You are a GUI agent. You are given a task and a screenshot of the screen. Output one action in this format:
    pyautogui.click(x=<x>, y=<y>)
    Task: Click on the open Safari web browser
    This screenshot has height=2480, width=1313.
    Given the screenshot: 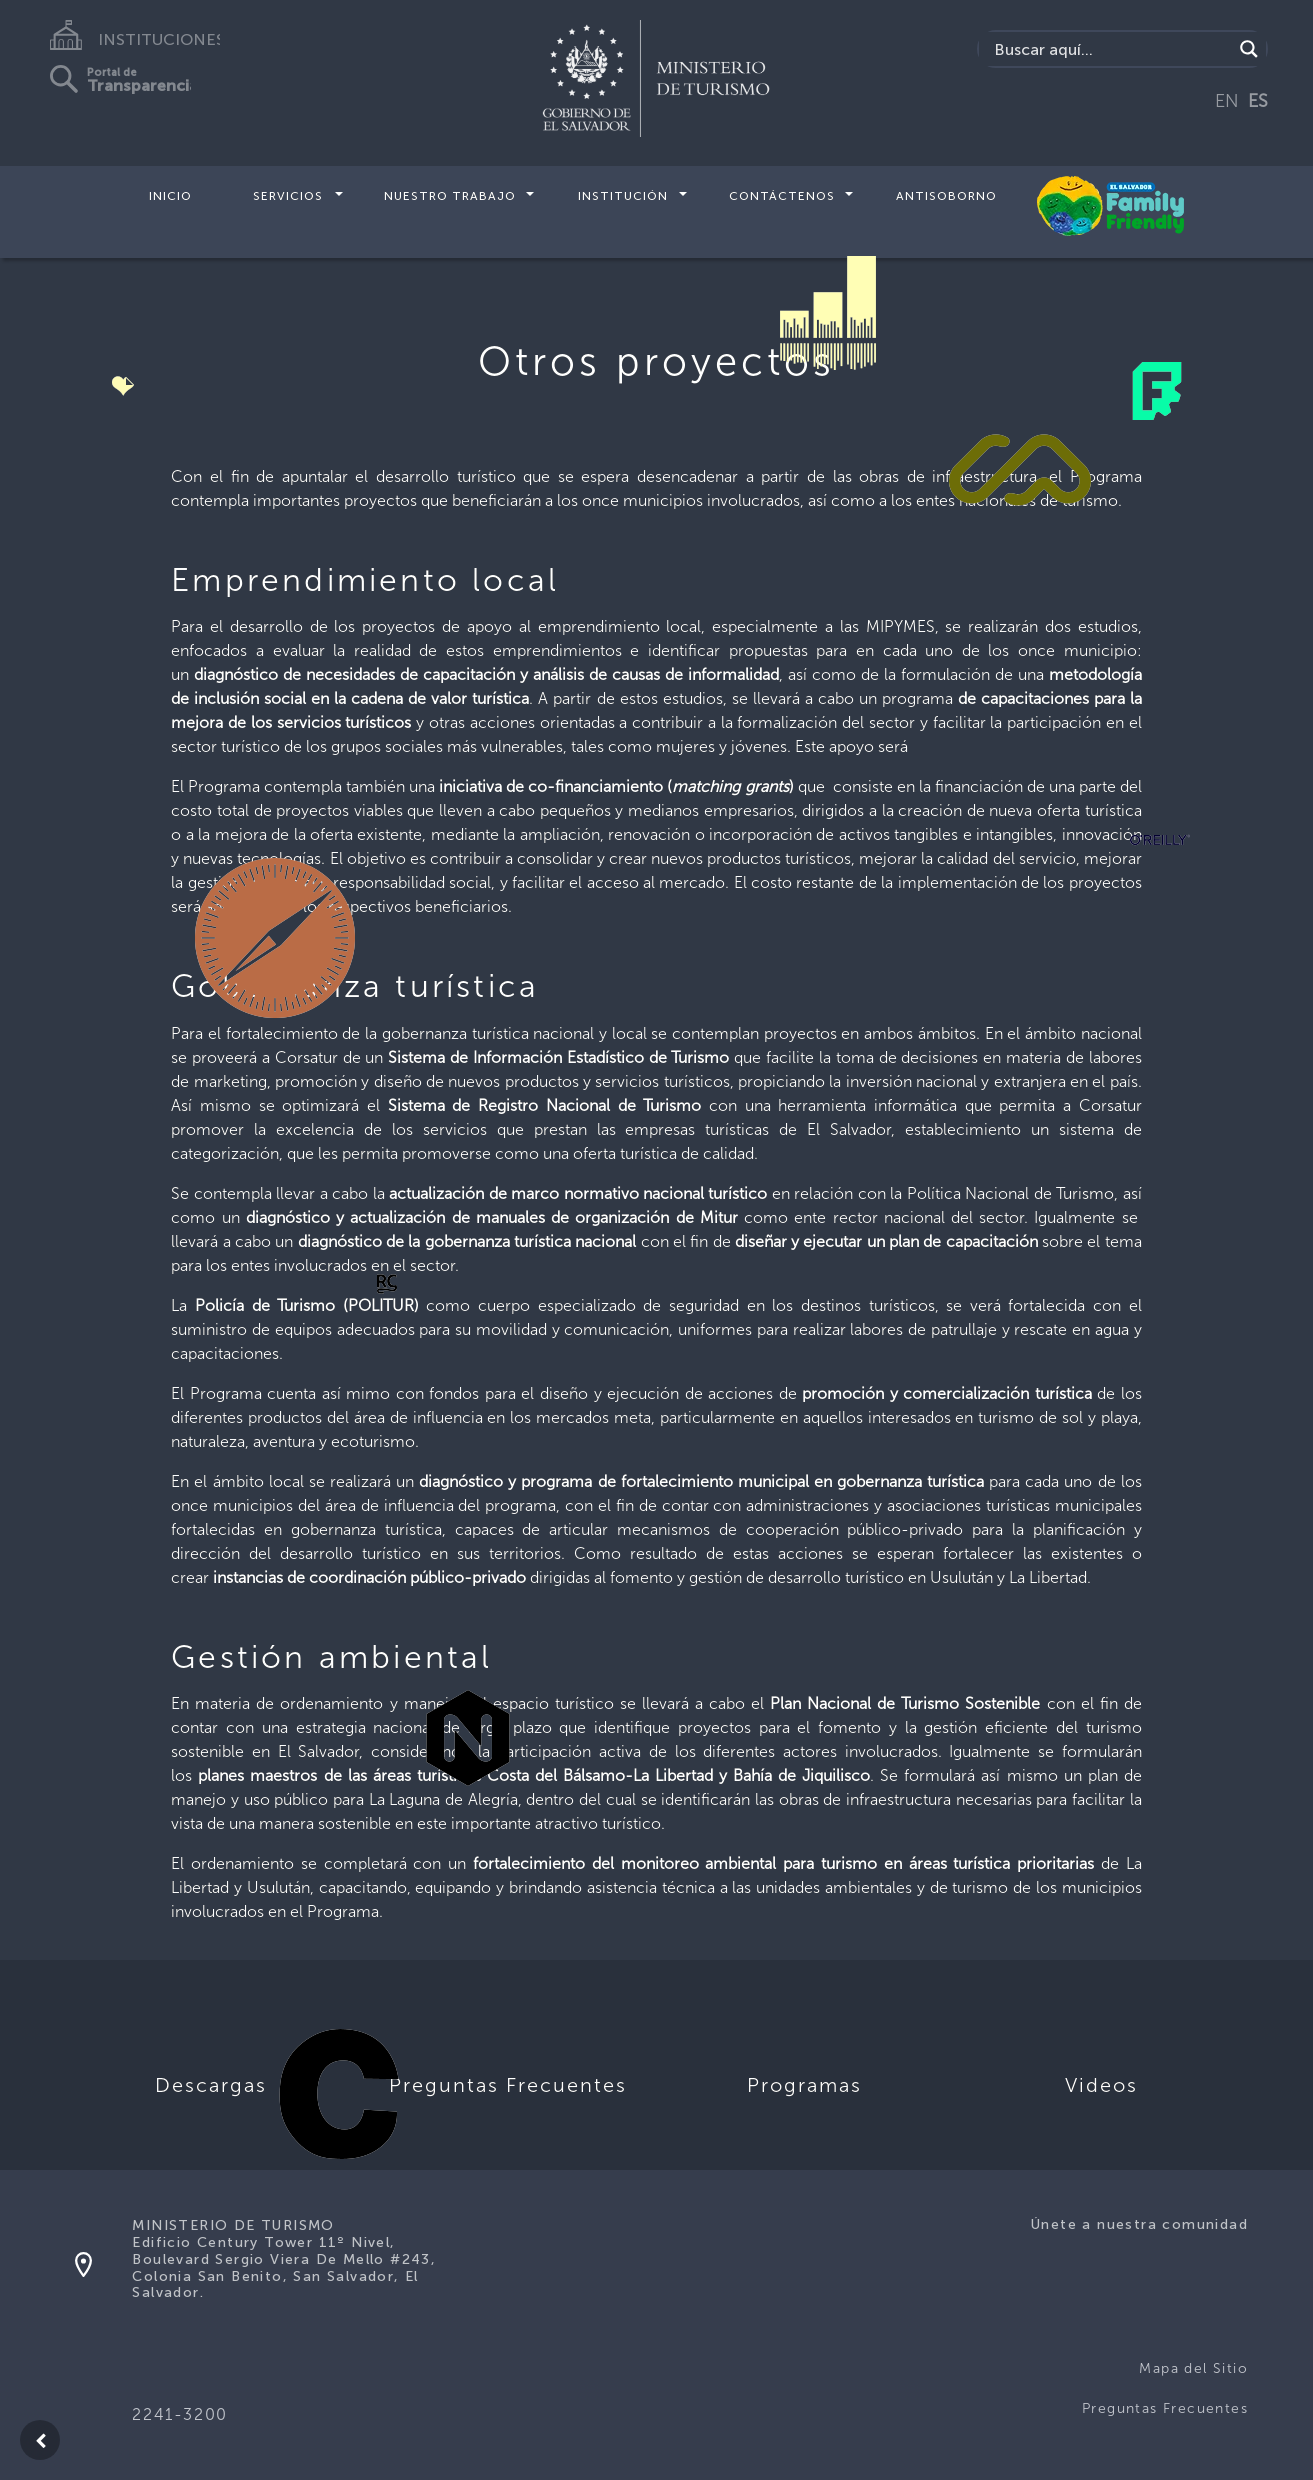 What is the action you would take?
    pyautogui.click(x=275, y=938)
    